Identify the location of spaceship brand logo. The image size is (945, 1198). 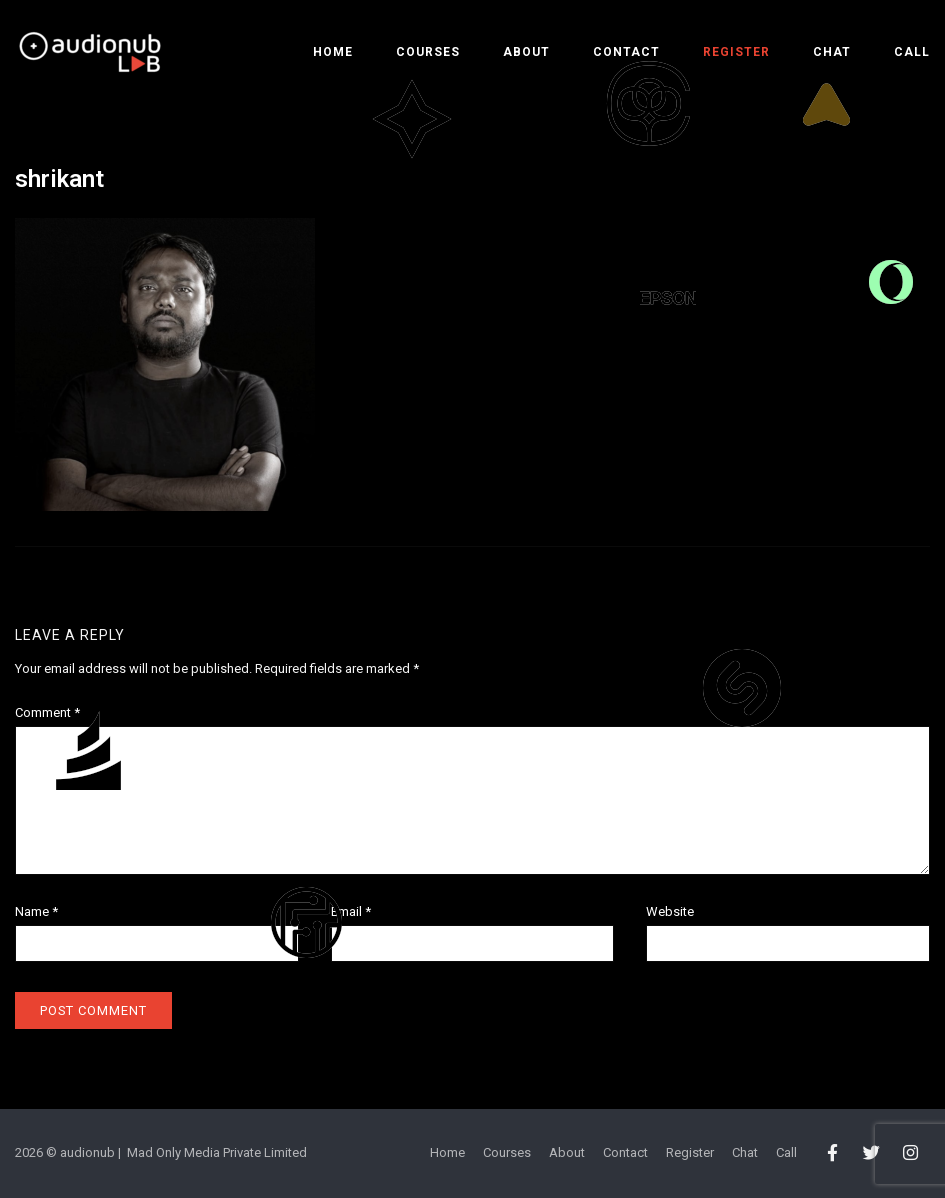
(826, 104).